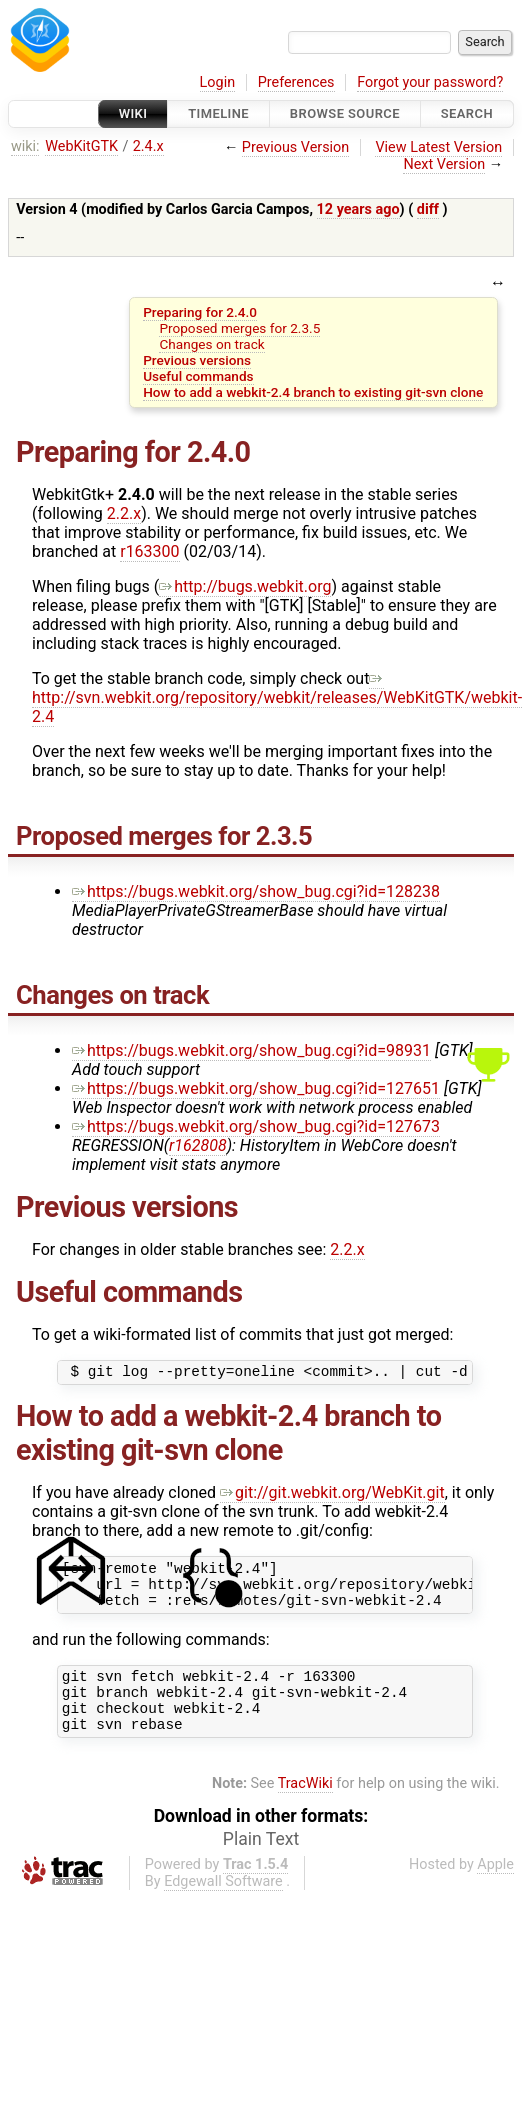 Image resolution: width=522 pixels, height=2106 pixels. Describe the element at coordinates (71, 1571) in the screenshot. I see `mirror or flip content horizontally` at that location.